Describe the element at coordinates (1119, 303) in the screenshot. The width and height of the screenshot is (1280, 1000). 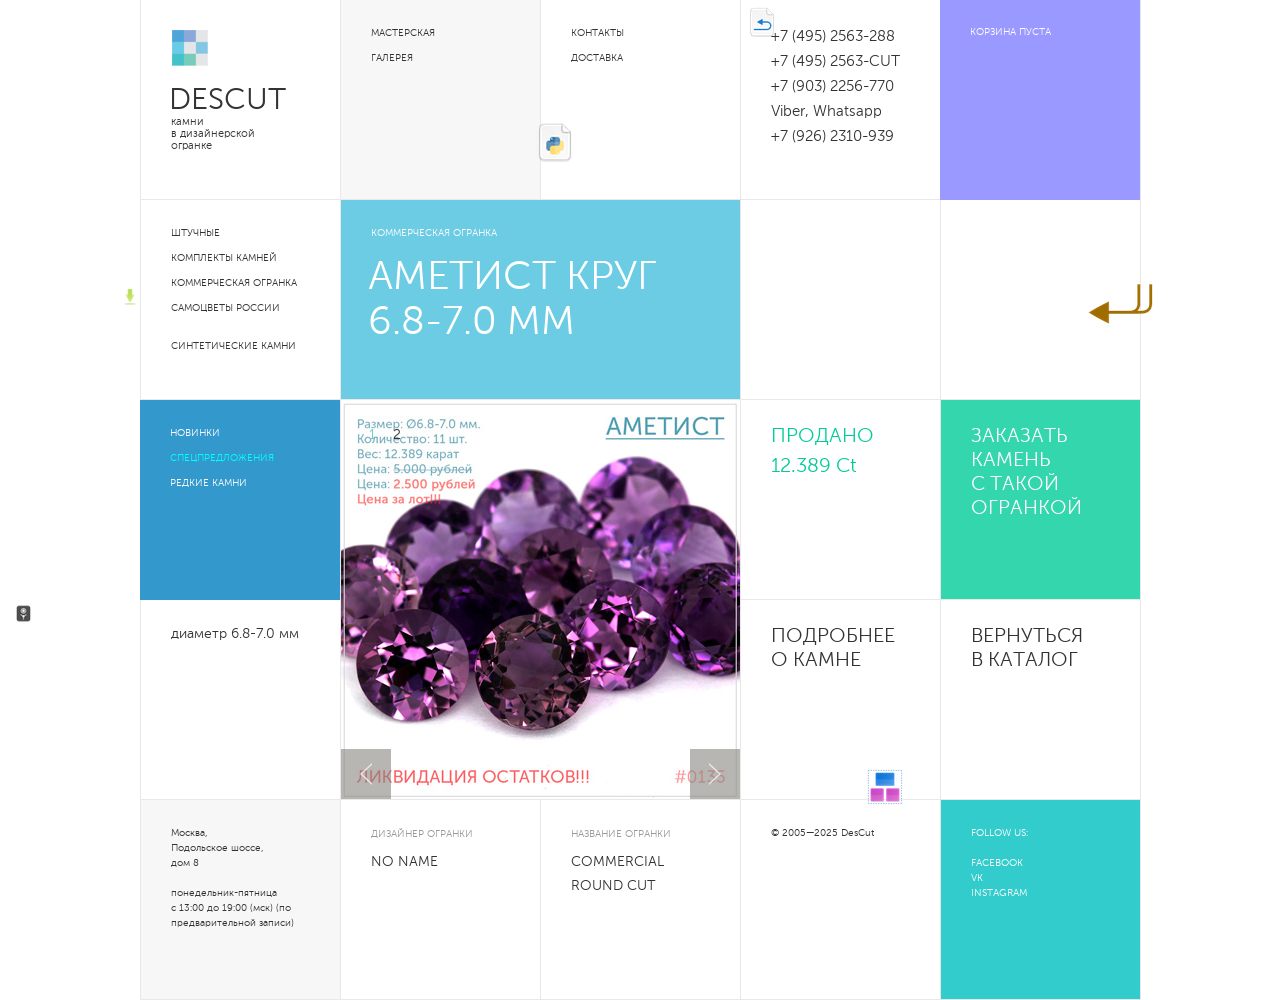
I see `reply to all recipients in an email thread` at that location.